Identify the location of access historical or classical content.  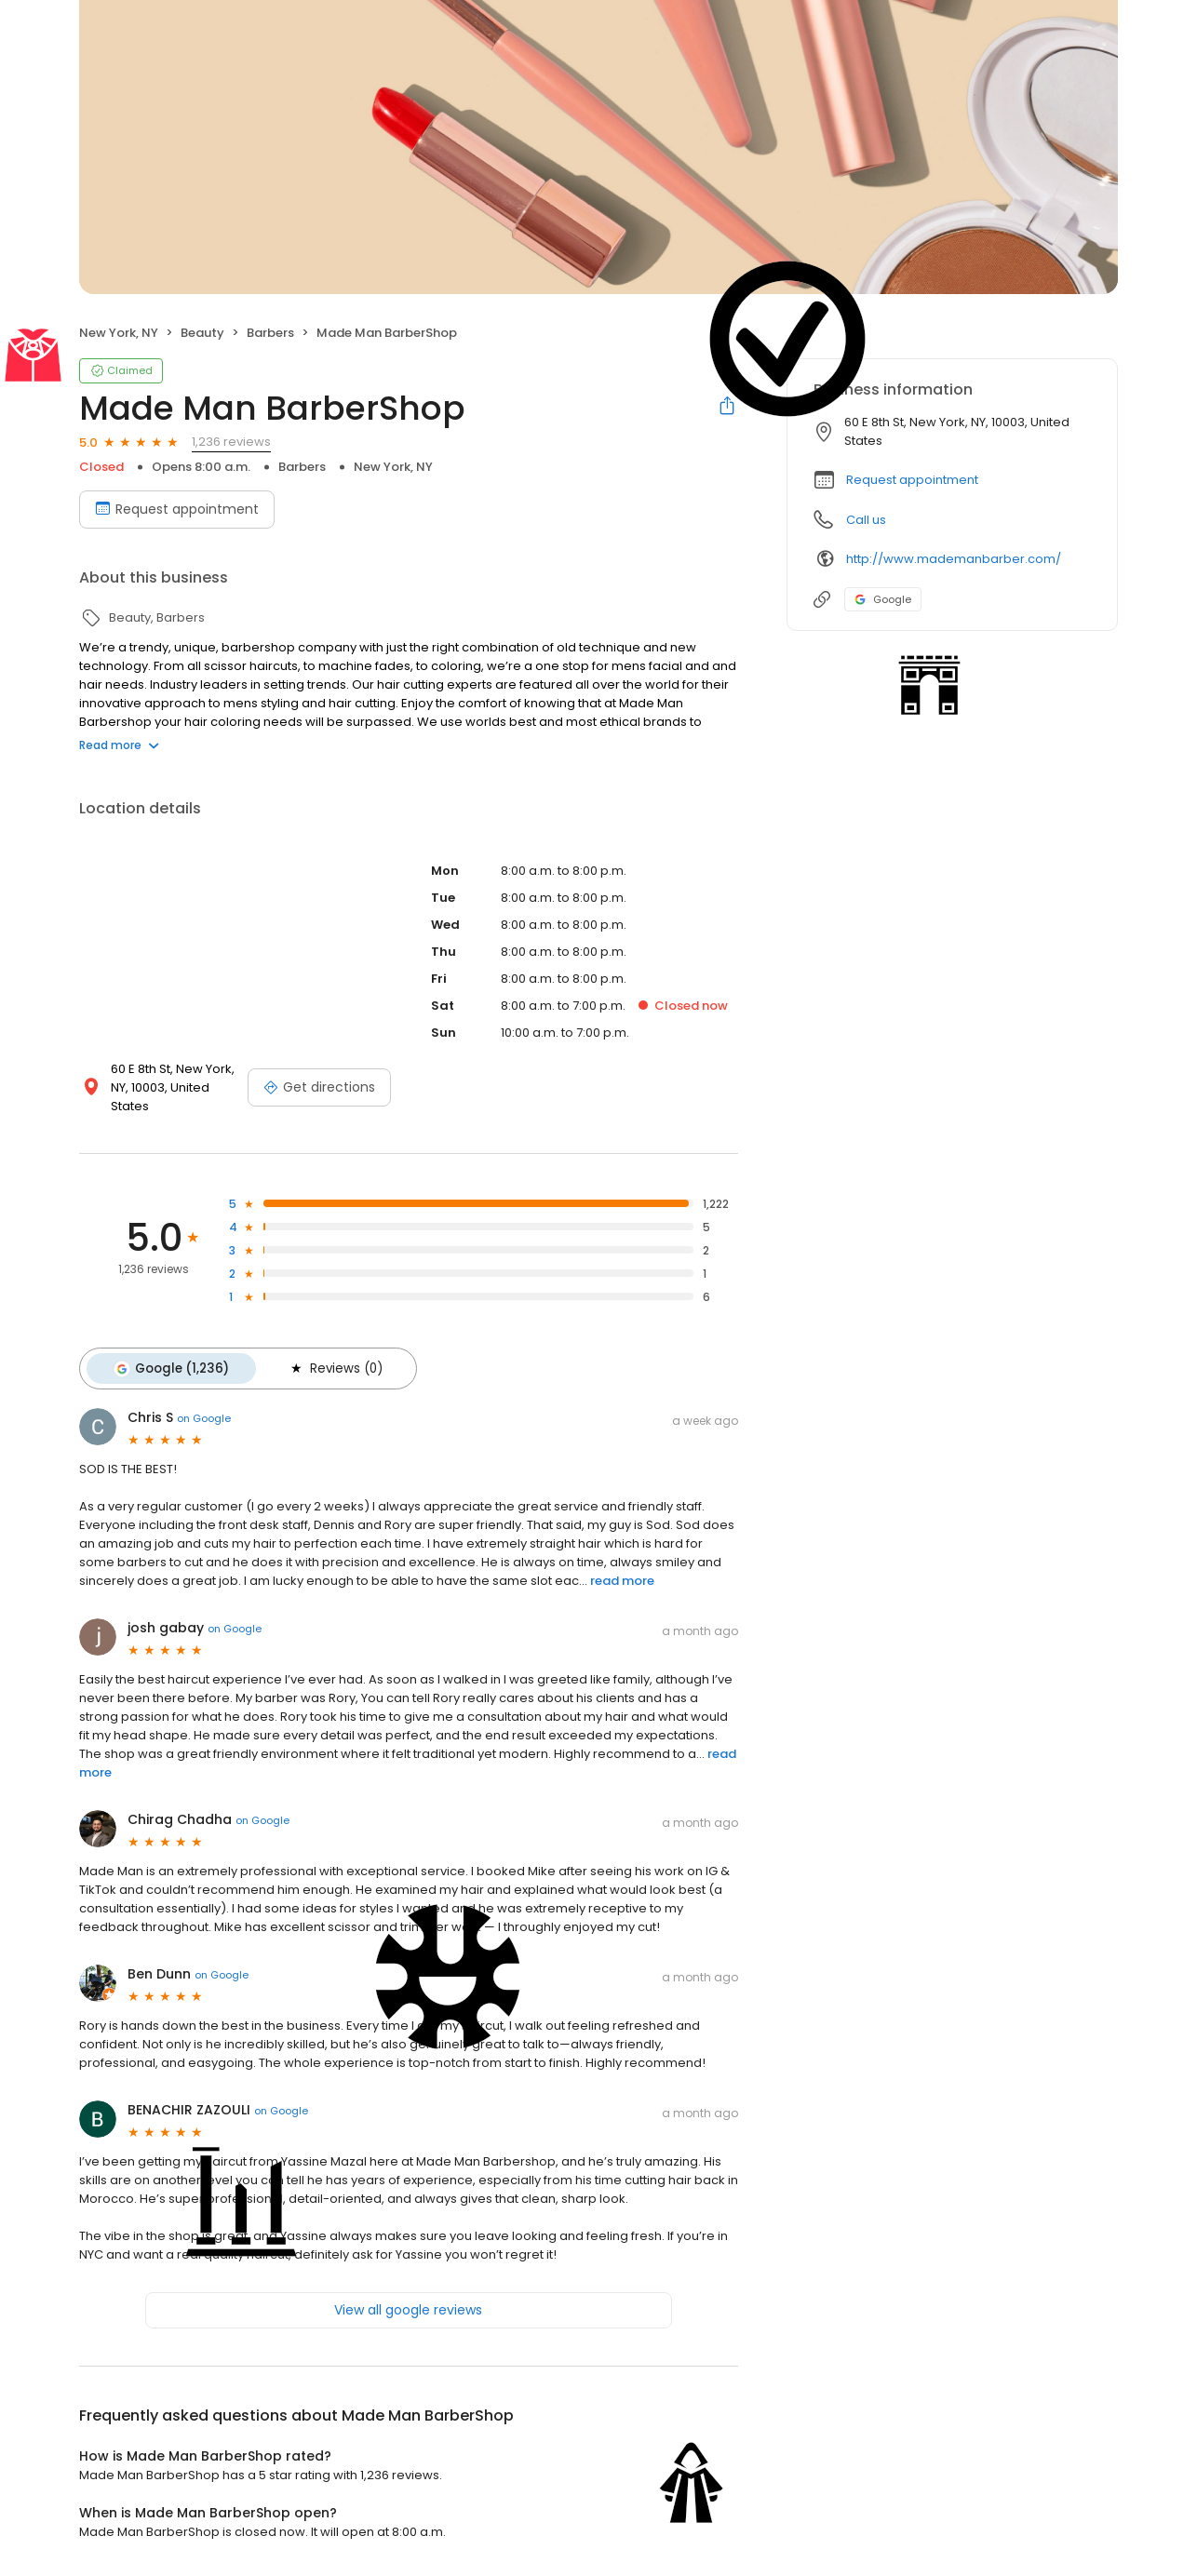
(241, 2200).